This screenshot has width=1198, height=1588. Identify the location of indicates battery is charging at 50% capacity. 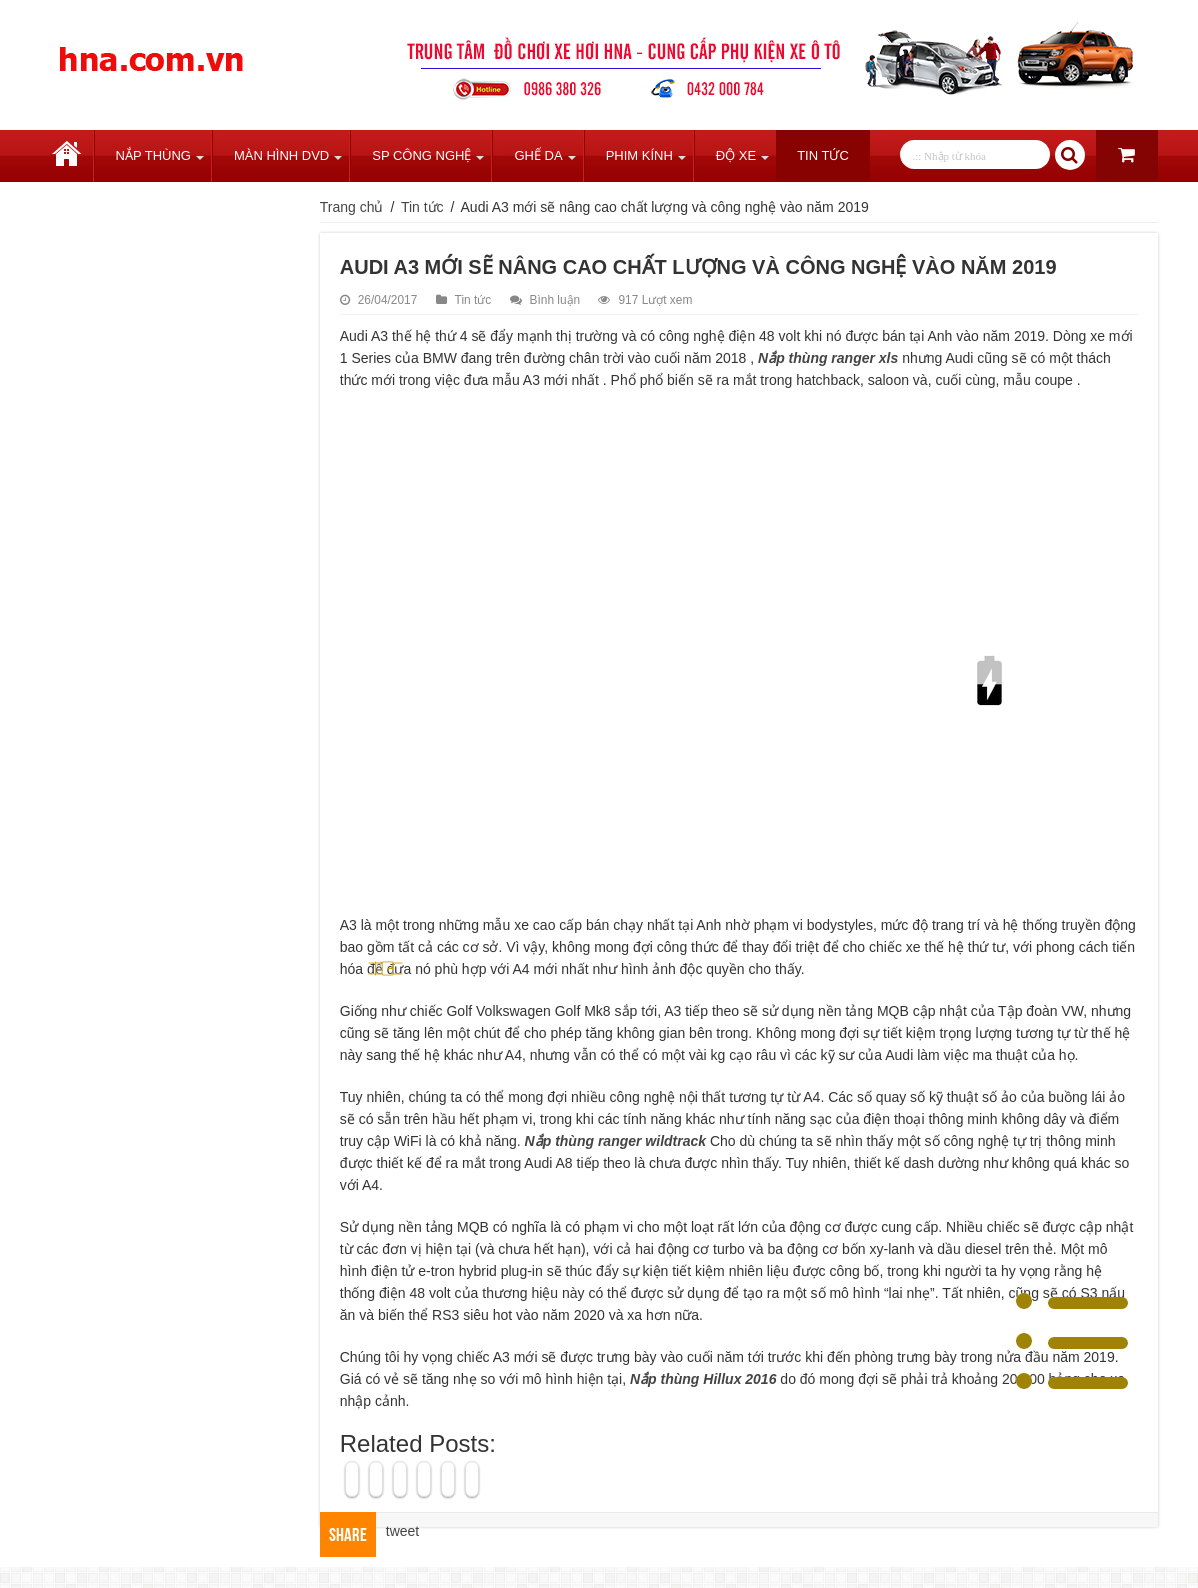
(989, 680).